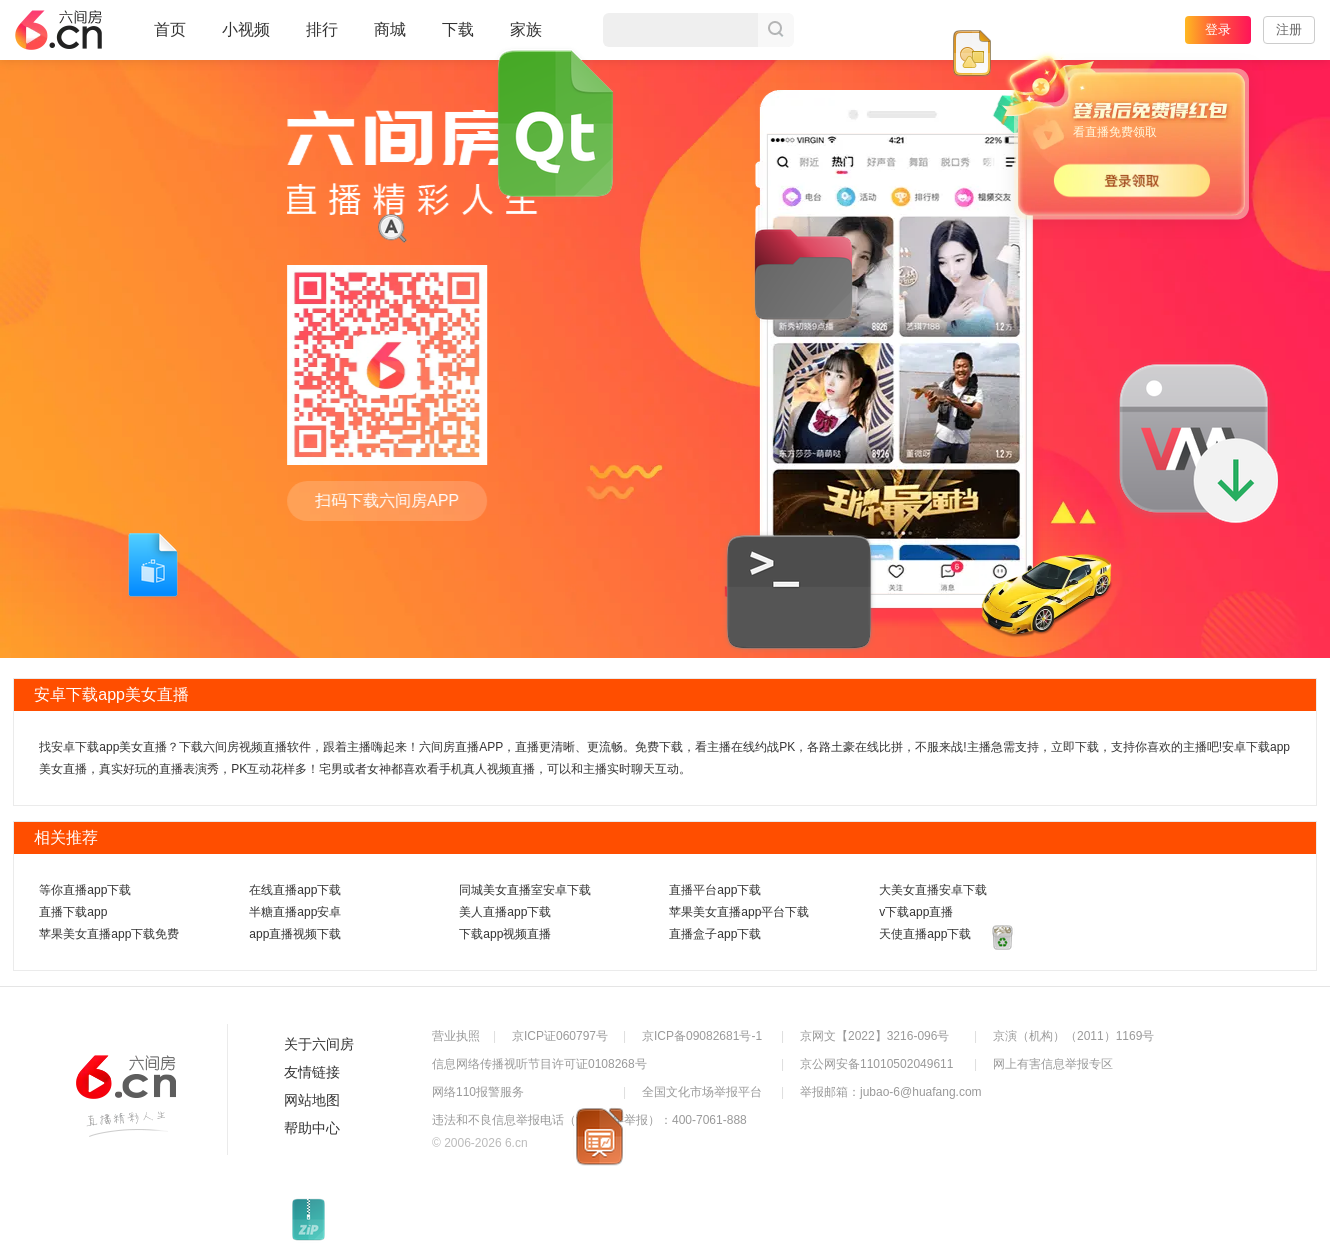  I want to click on a DGN file (MicroStation CAD drawing), so click(153, 566).